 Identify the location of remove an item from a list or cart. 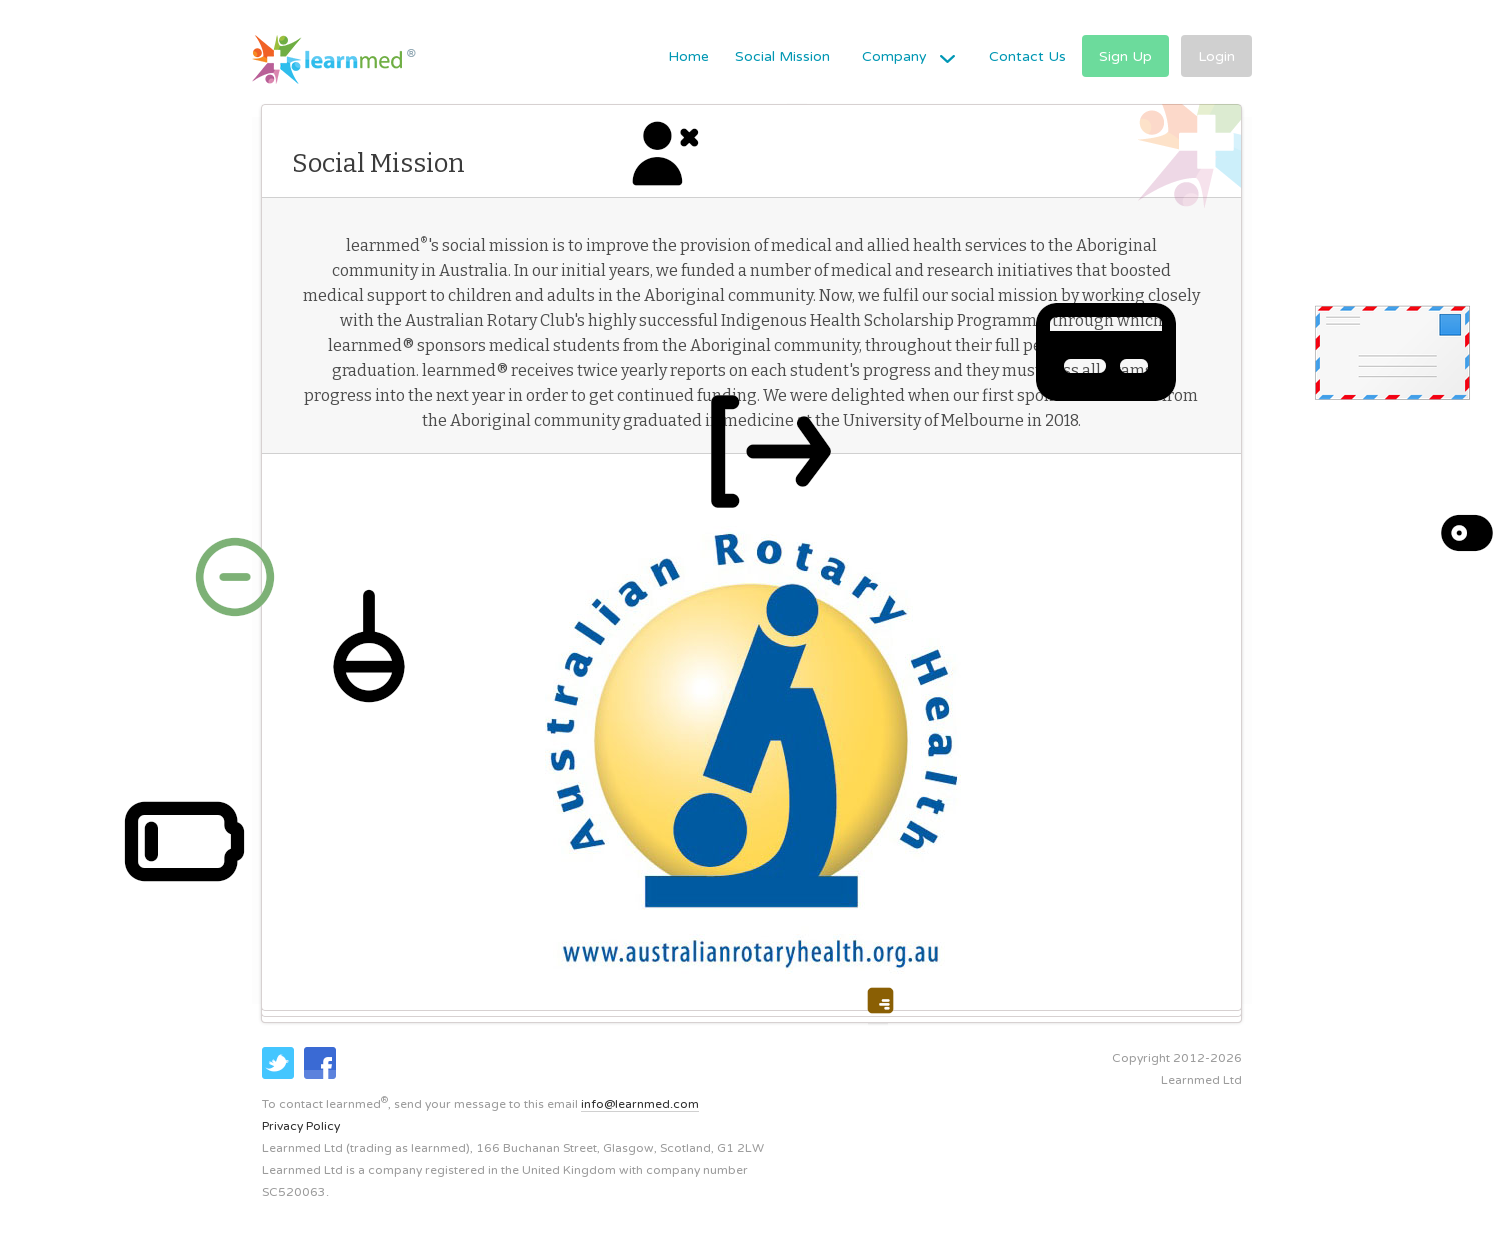
(235, 577).